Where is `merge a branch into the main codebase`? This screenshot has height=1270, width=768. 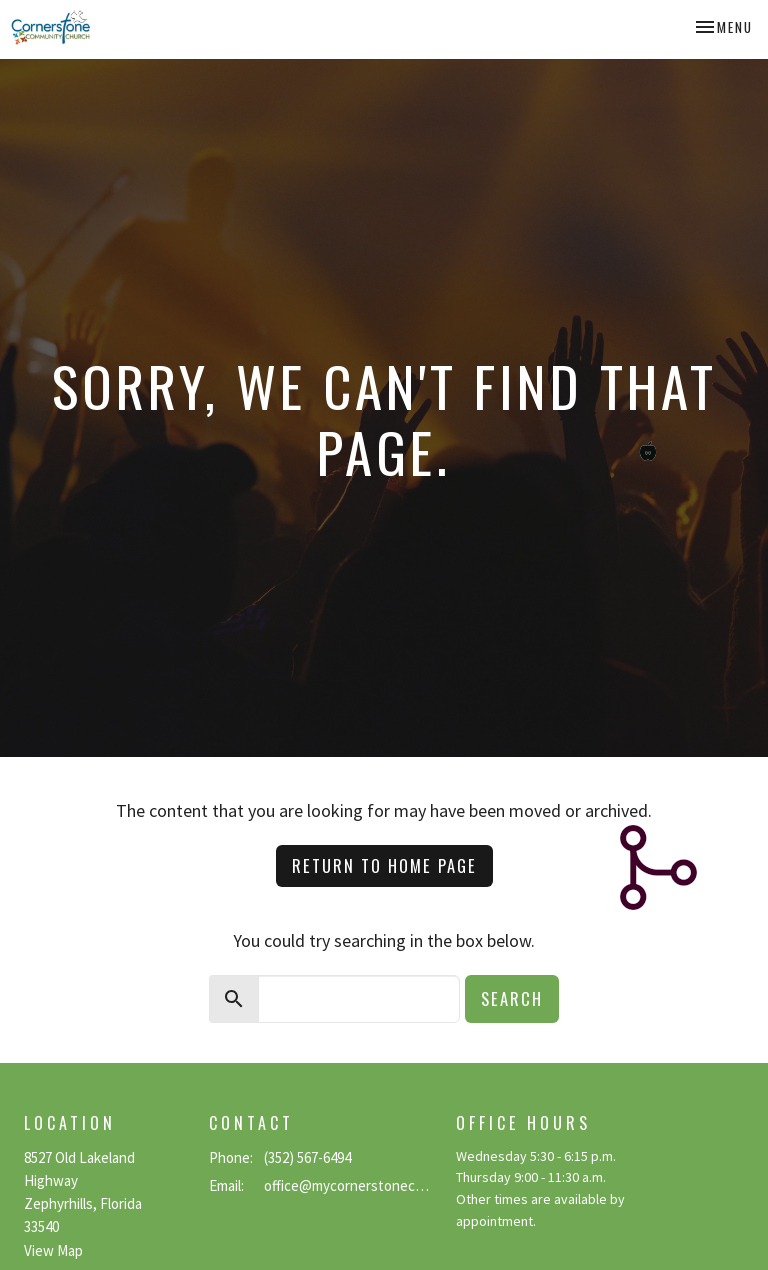
merge a branch into the main codebase is located at coordinates (658, 867).